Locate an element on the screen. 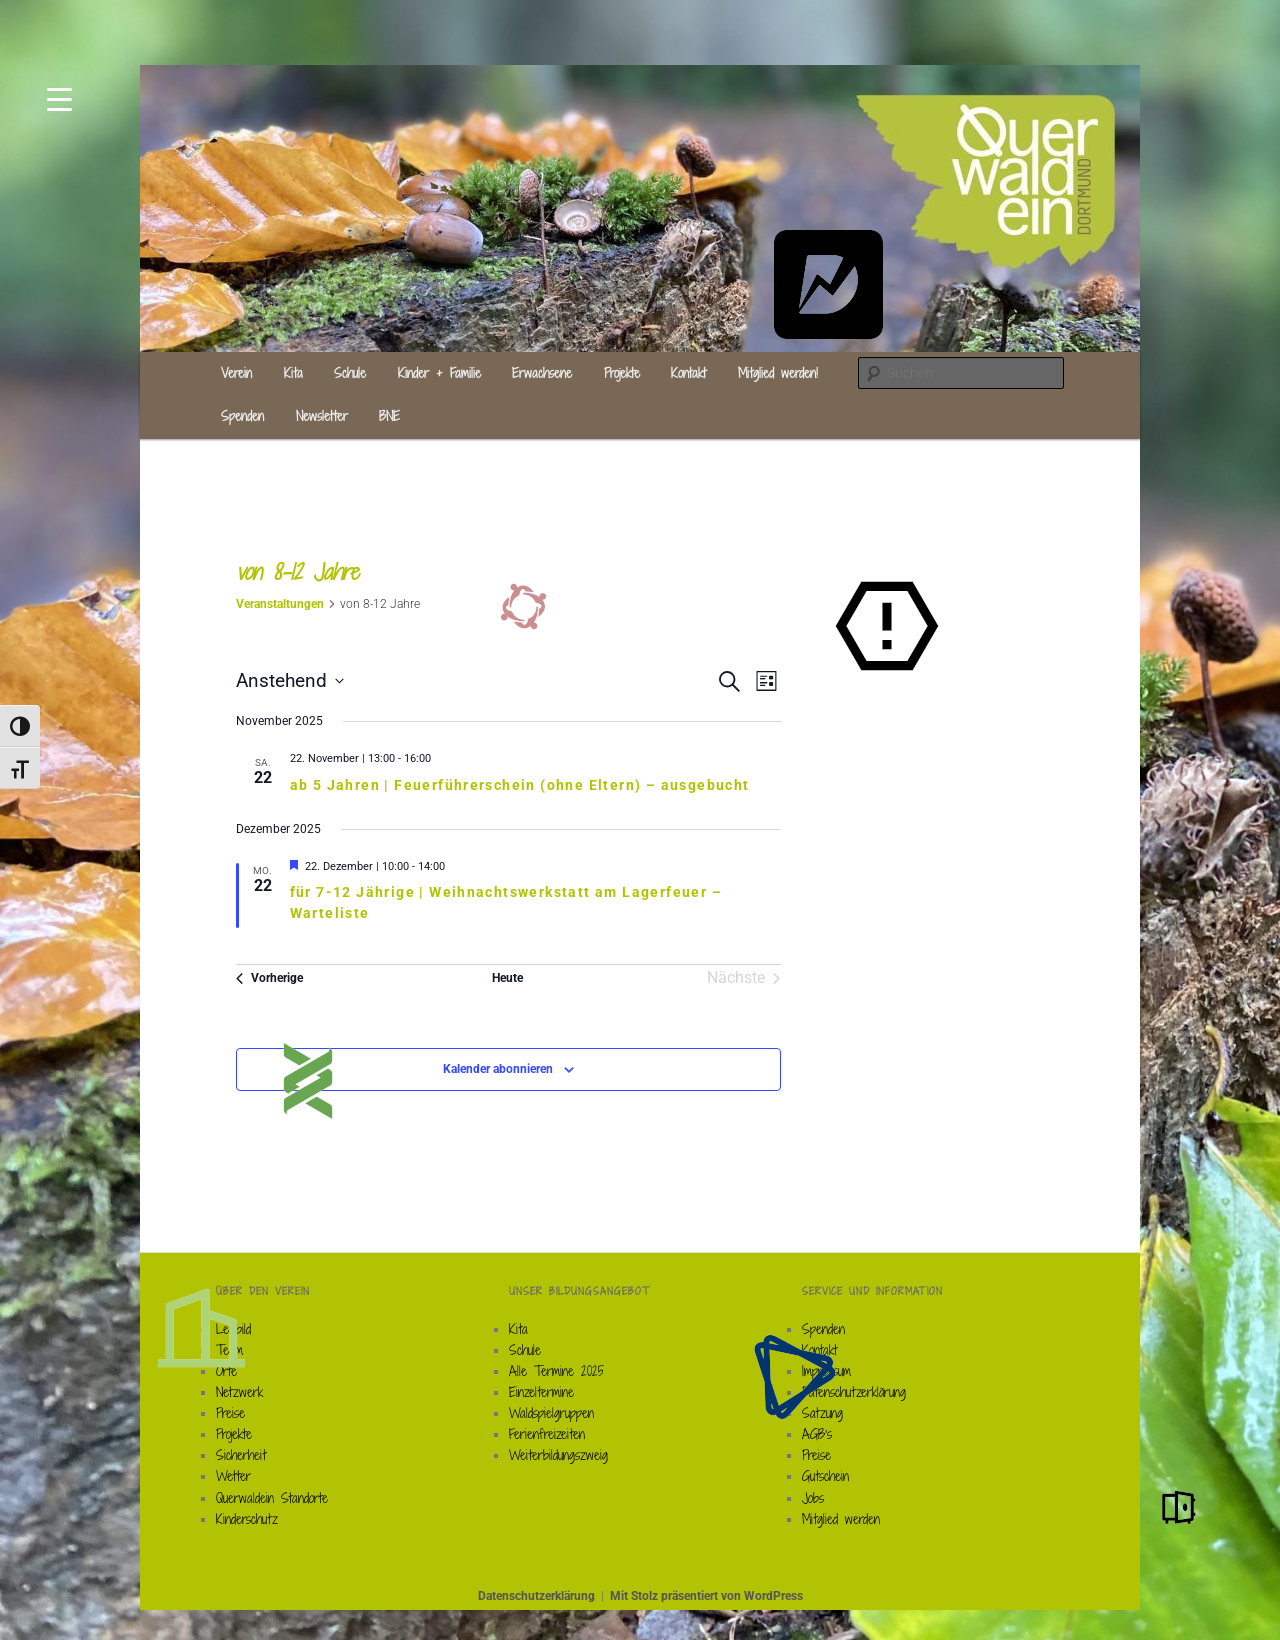  access secure storage or vault is located at coordinates (1178, 1508).